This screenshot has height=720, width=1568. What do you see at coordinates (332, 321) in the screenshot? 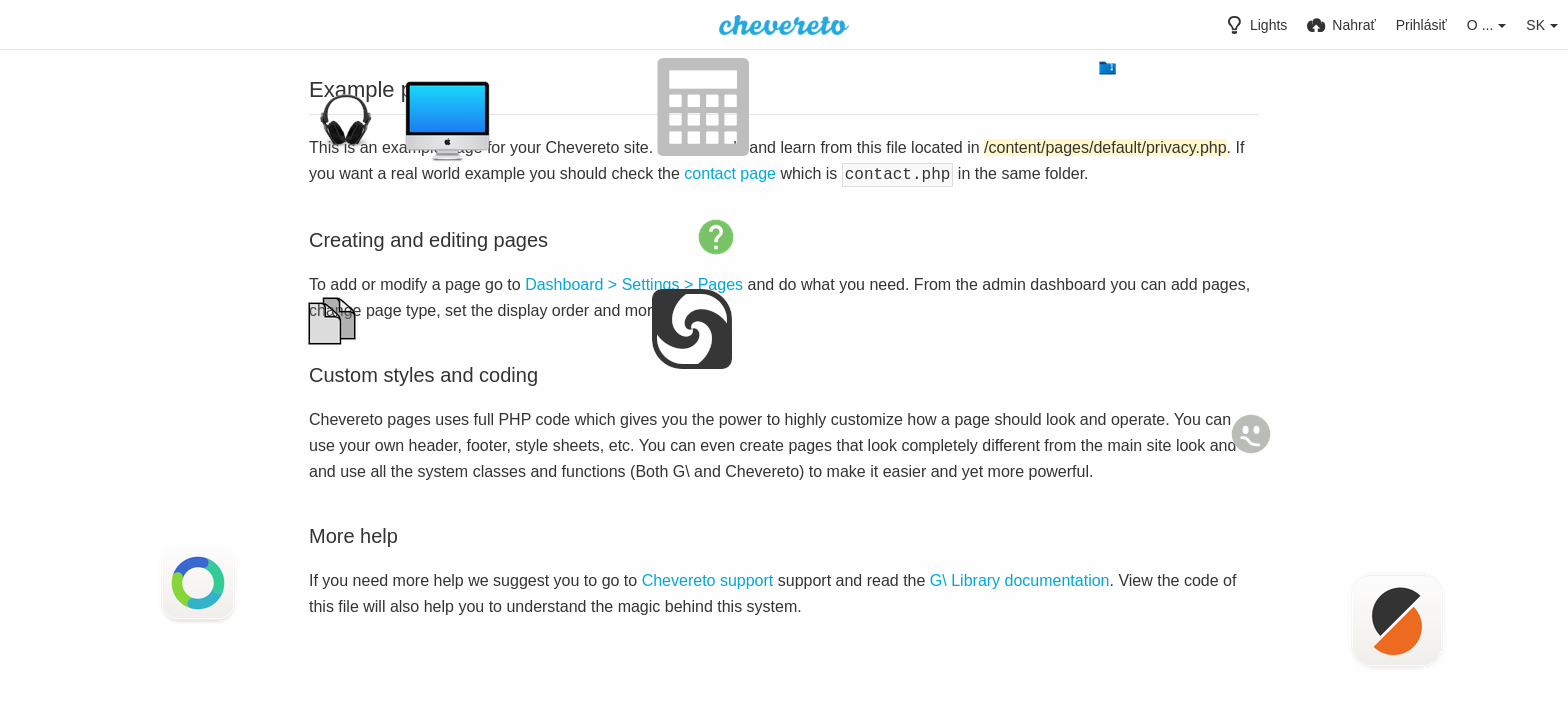
I see `access your documents folder in the sidebar` at bounding box center [332, 321].